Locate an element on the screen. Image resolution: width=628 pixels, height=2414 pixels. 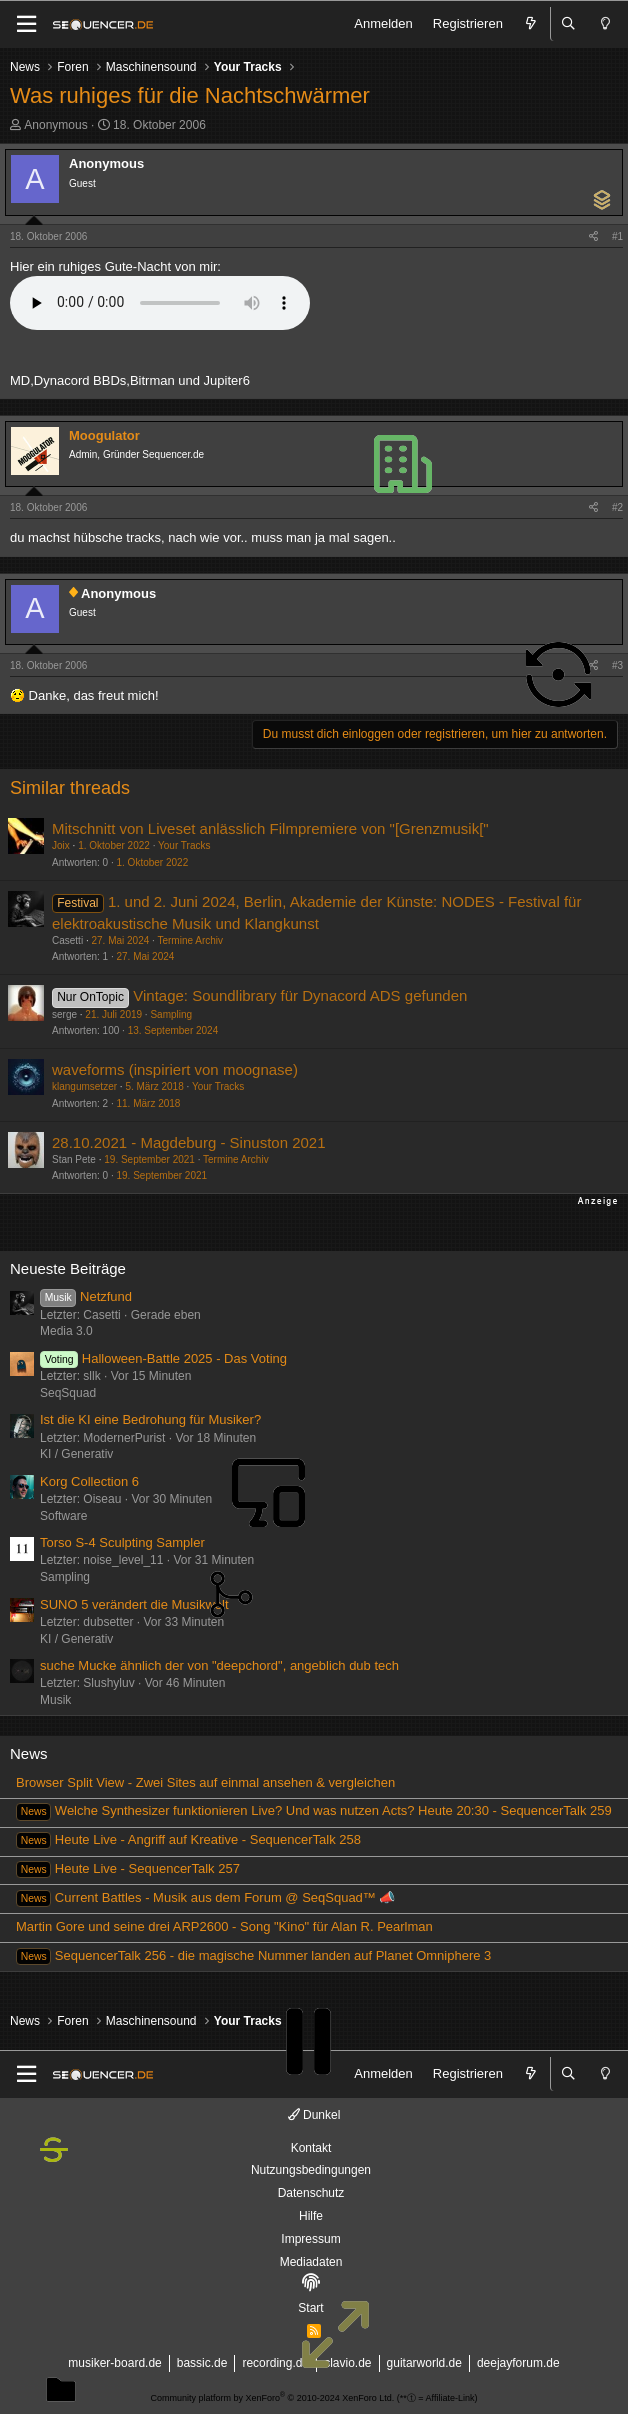
maximize window to full screen is located at coordinates (335, 2334).